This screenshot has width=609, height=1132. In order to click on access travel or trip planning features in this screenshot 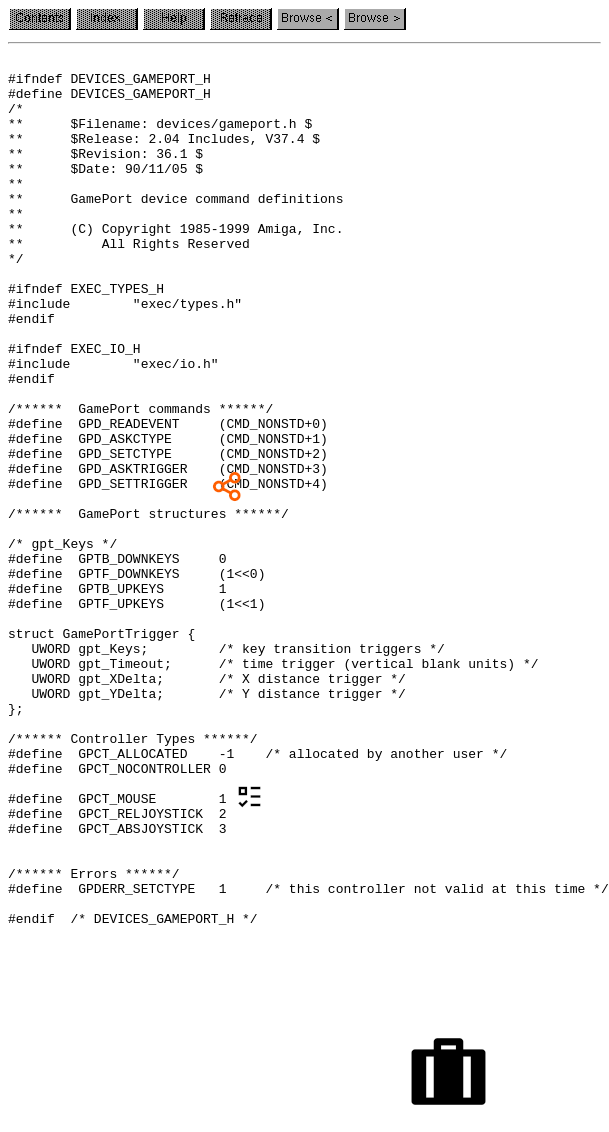, I will do `click(448, 1071)`.